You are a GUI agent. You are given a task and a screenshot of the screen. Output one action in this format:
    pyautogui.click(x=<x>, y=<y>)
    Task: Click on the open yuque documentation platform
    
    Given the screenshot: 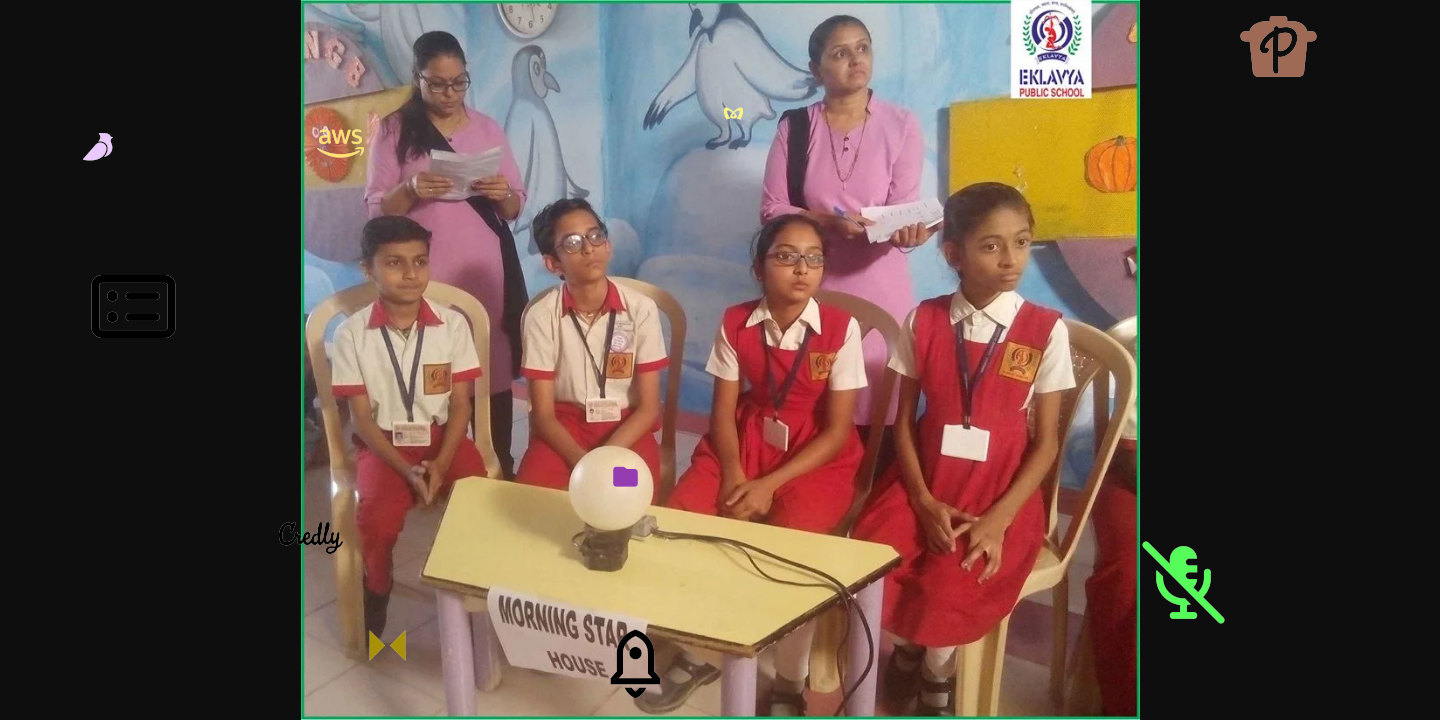 What is the action you would take?
    pyautogui.click(x=98, y=146)
    